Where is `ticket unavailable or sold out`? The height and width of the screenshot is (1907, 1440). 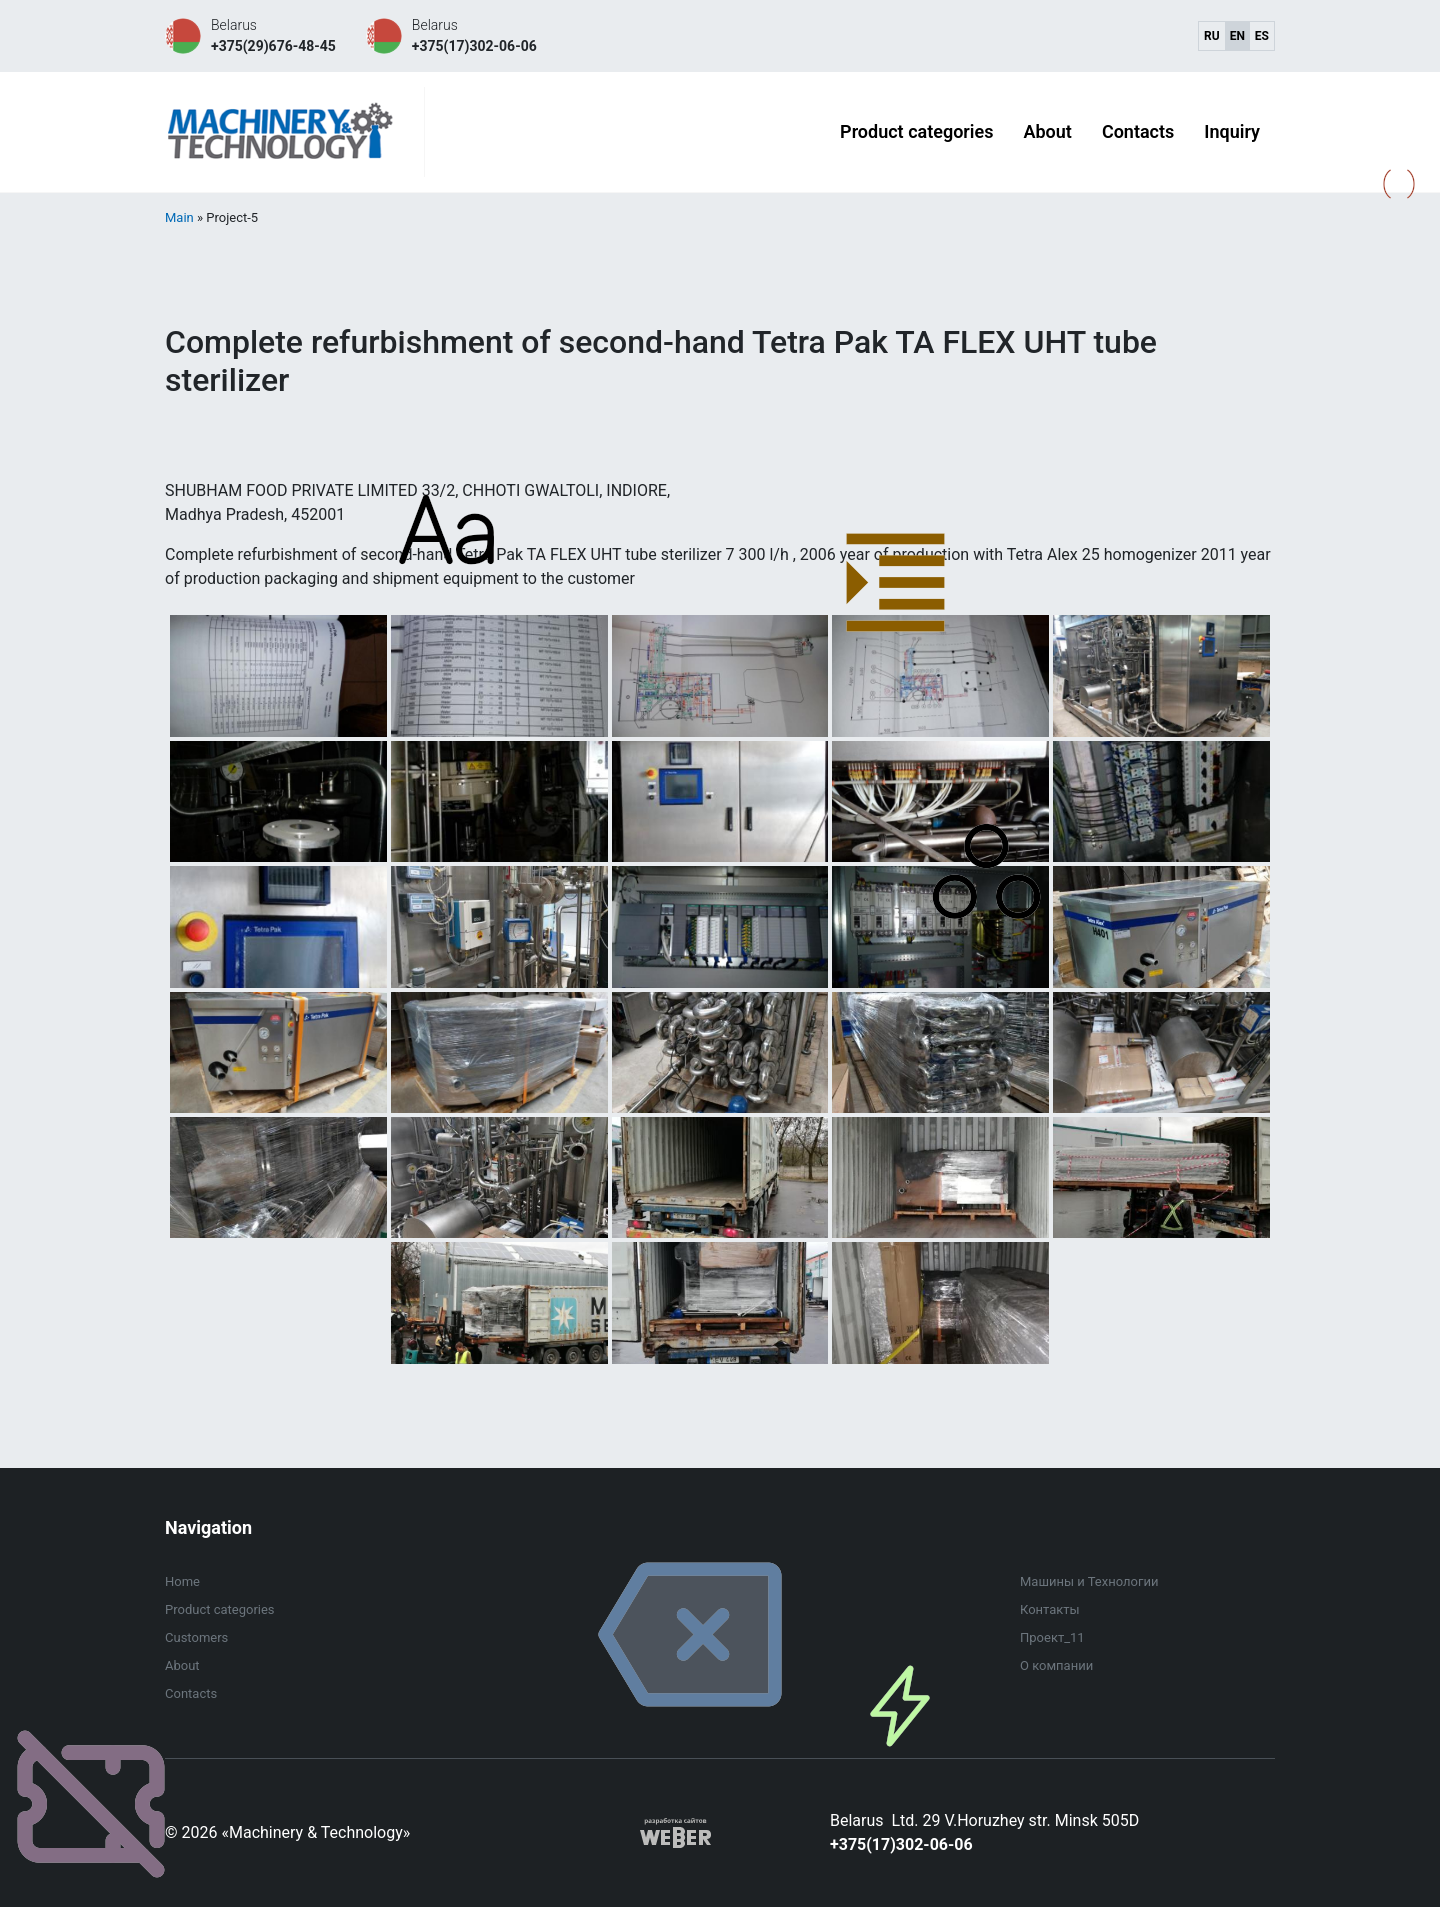
ticket unavailable or sold out is located at coordinates (91, 1804).